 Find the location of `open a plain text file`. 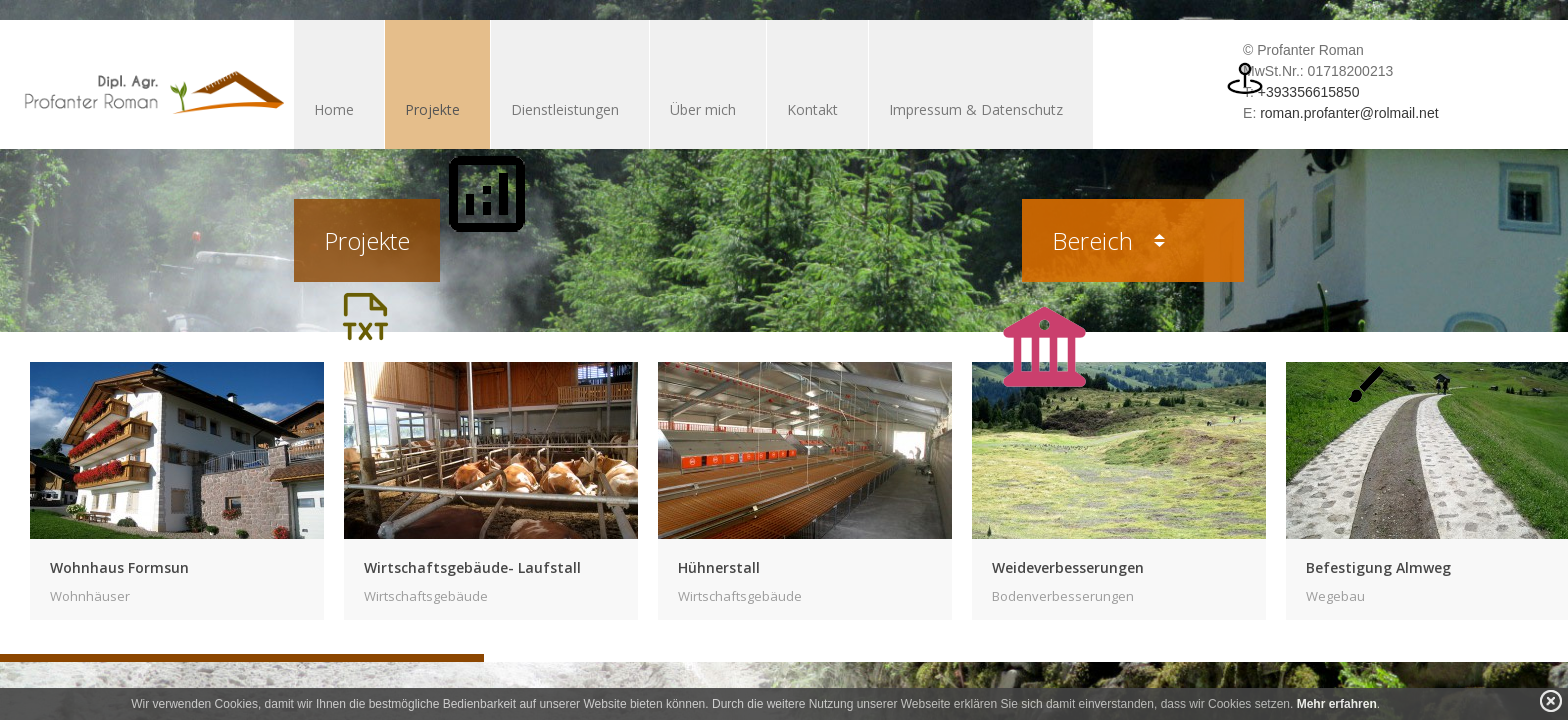

open a plain text file is located at coordinates (365, 318).